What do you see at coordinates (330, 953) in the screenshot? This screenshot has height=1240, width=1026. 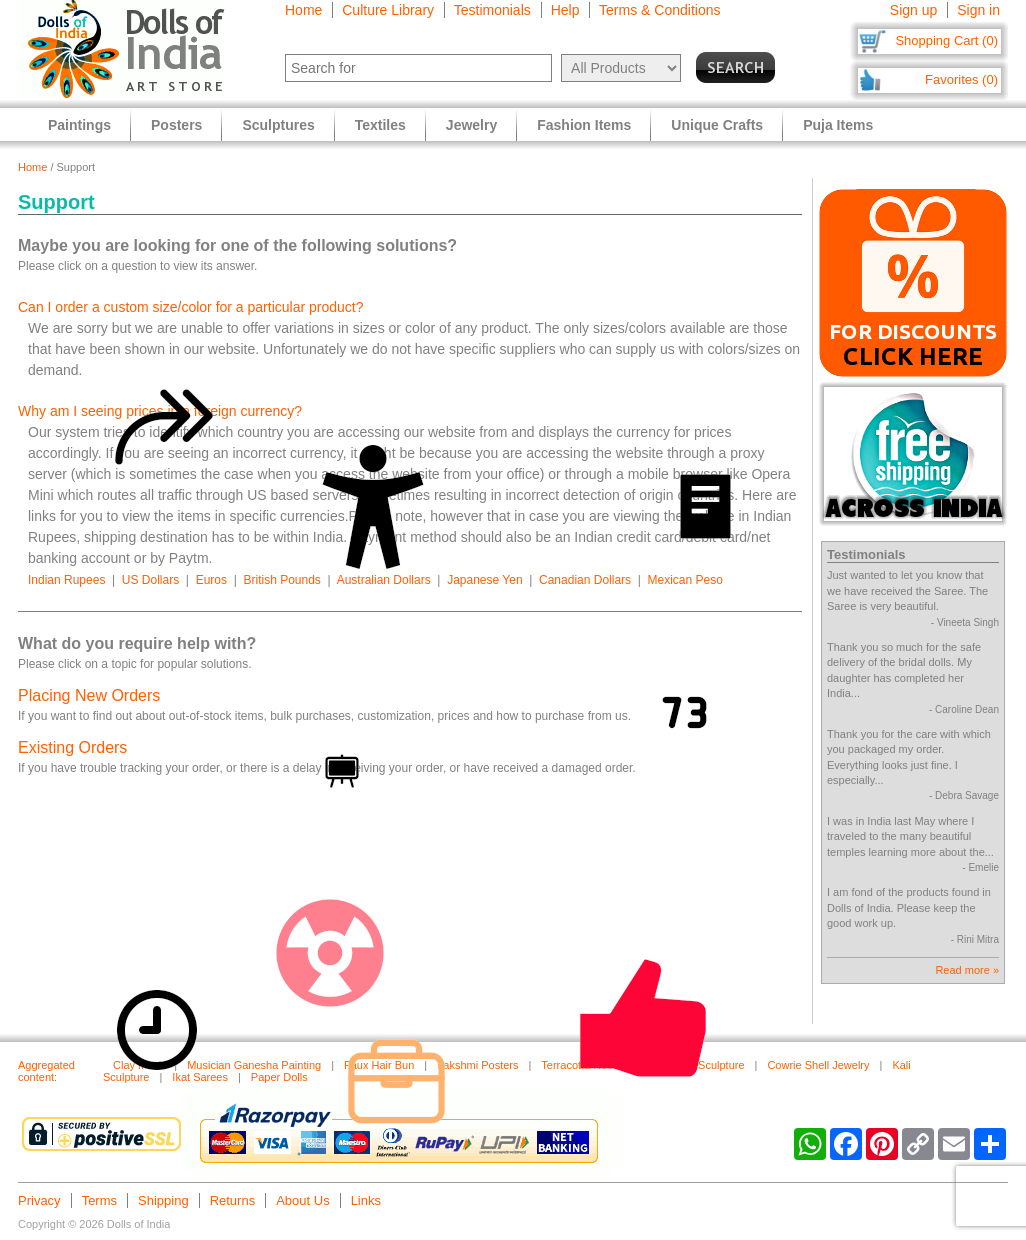 I see `indicates radioactive or nuclear hazard warning` at bounding box center [330, 953].